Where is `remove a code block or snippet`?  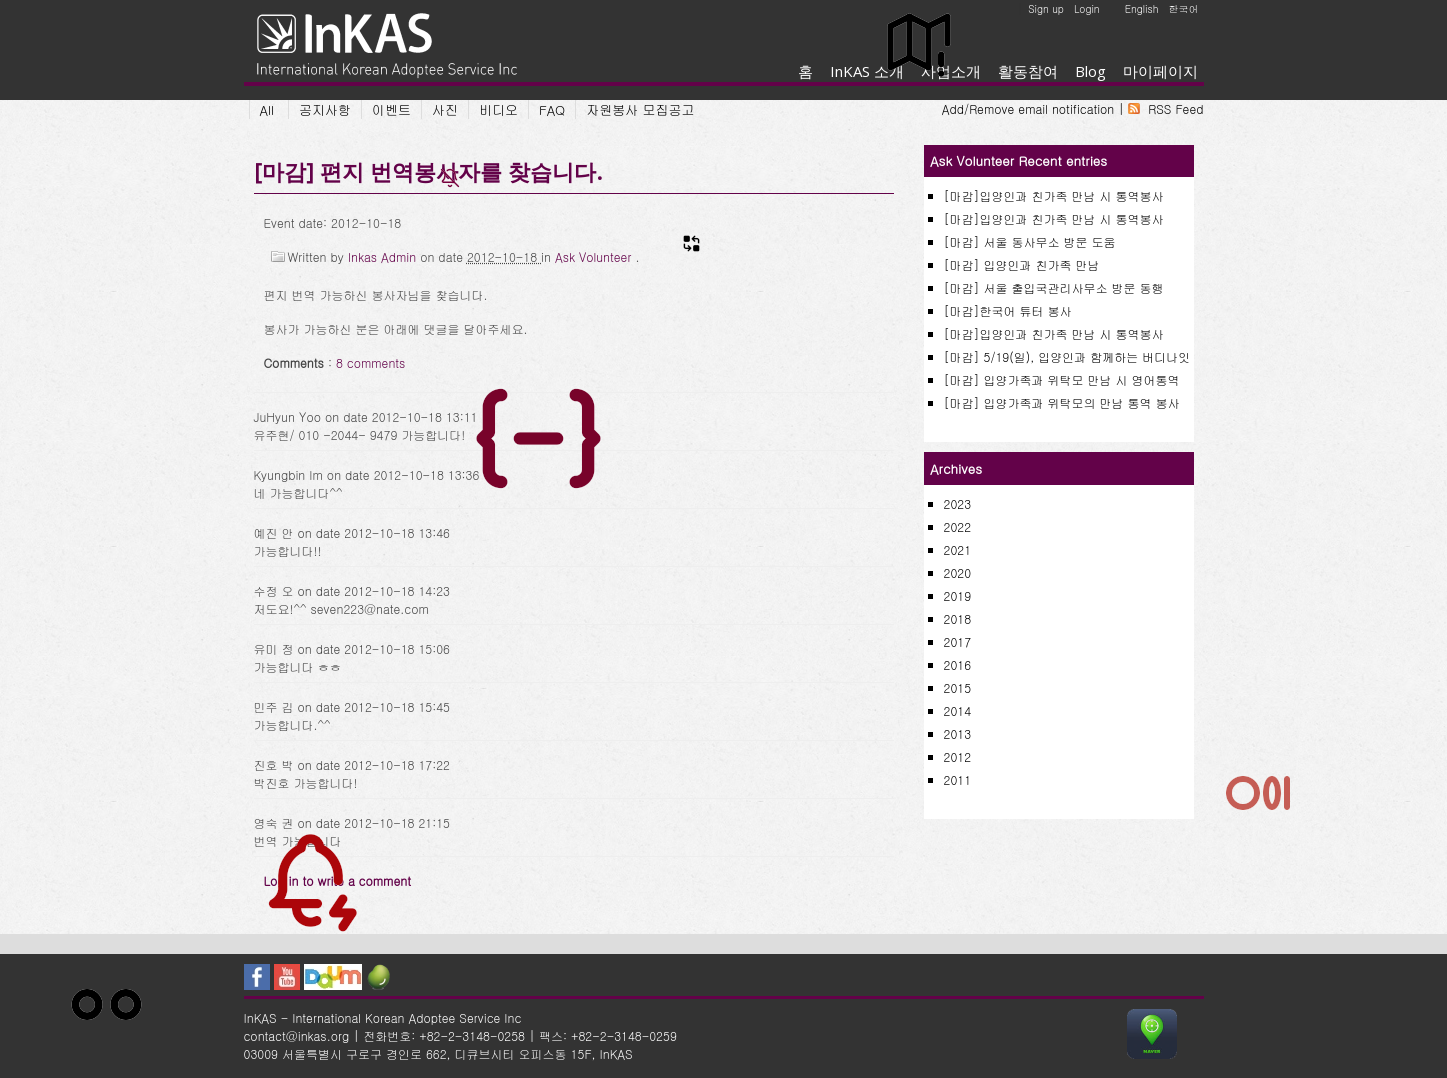
remove a code block or snippet is located at coordinates (538, 438).